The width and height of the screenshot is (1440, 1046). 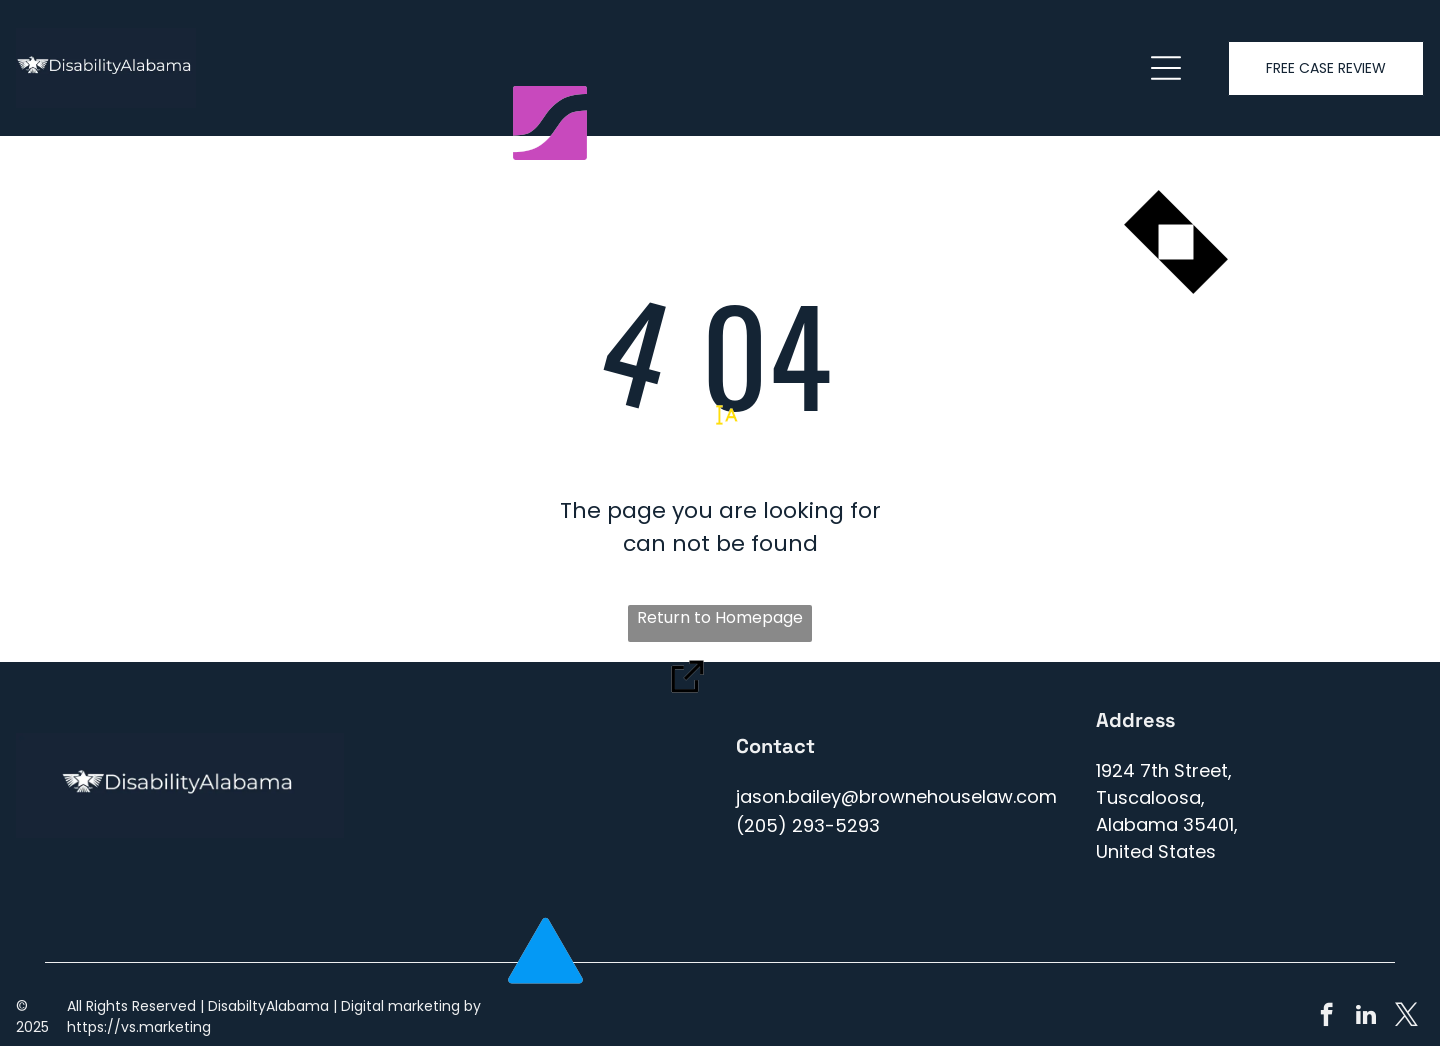 What do you see at coordinates (1176, 242) in the screenshot?
I see `ktor framework logo` at bounding box center [1176, 242].